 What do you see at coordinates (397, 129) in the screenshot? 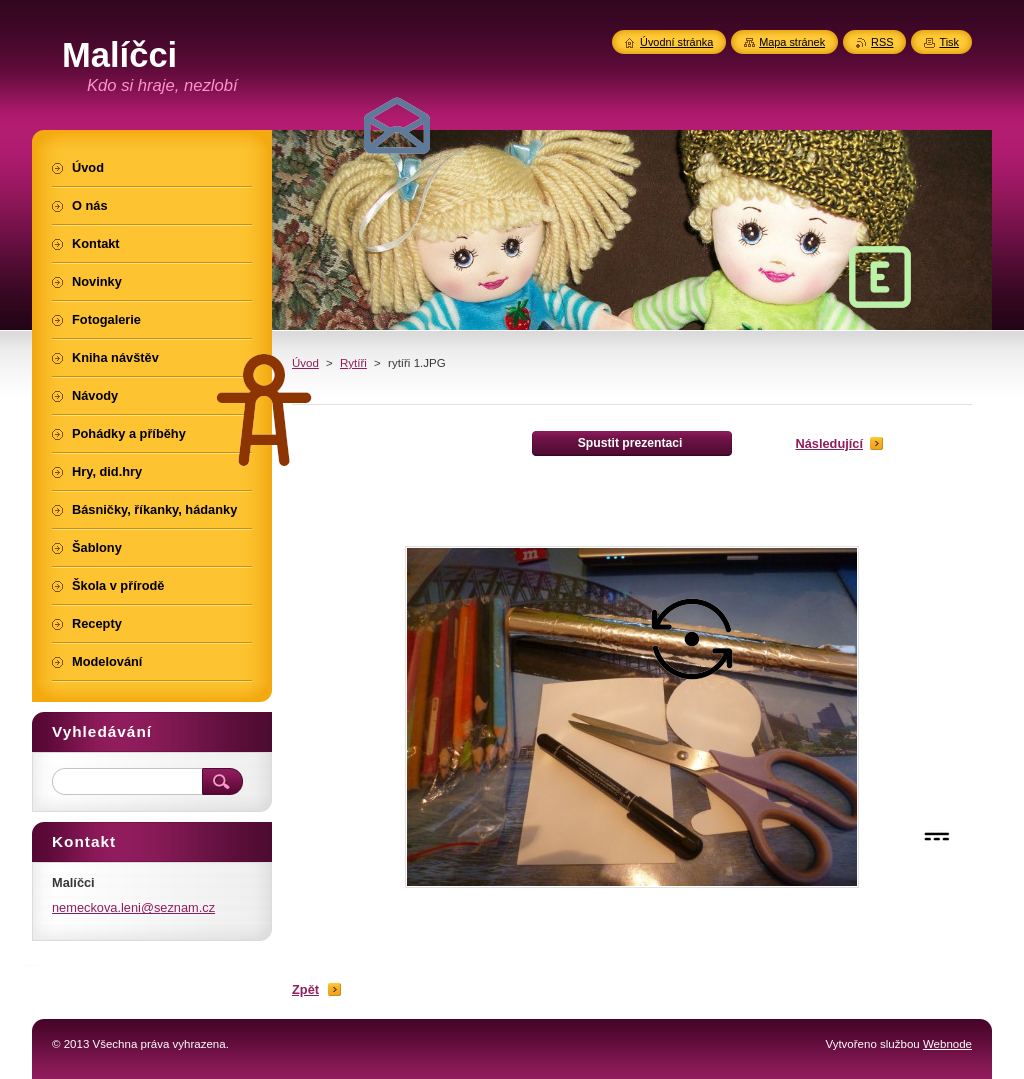
I see `mark message as read` at bounding box center [397, 129].